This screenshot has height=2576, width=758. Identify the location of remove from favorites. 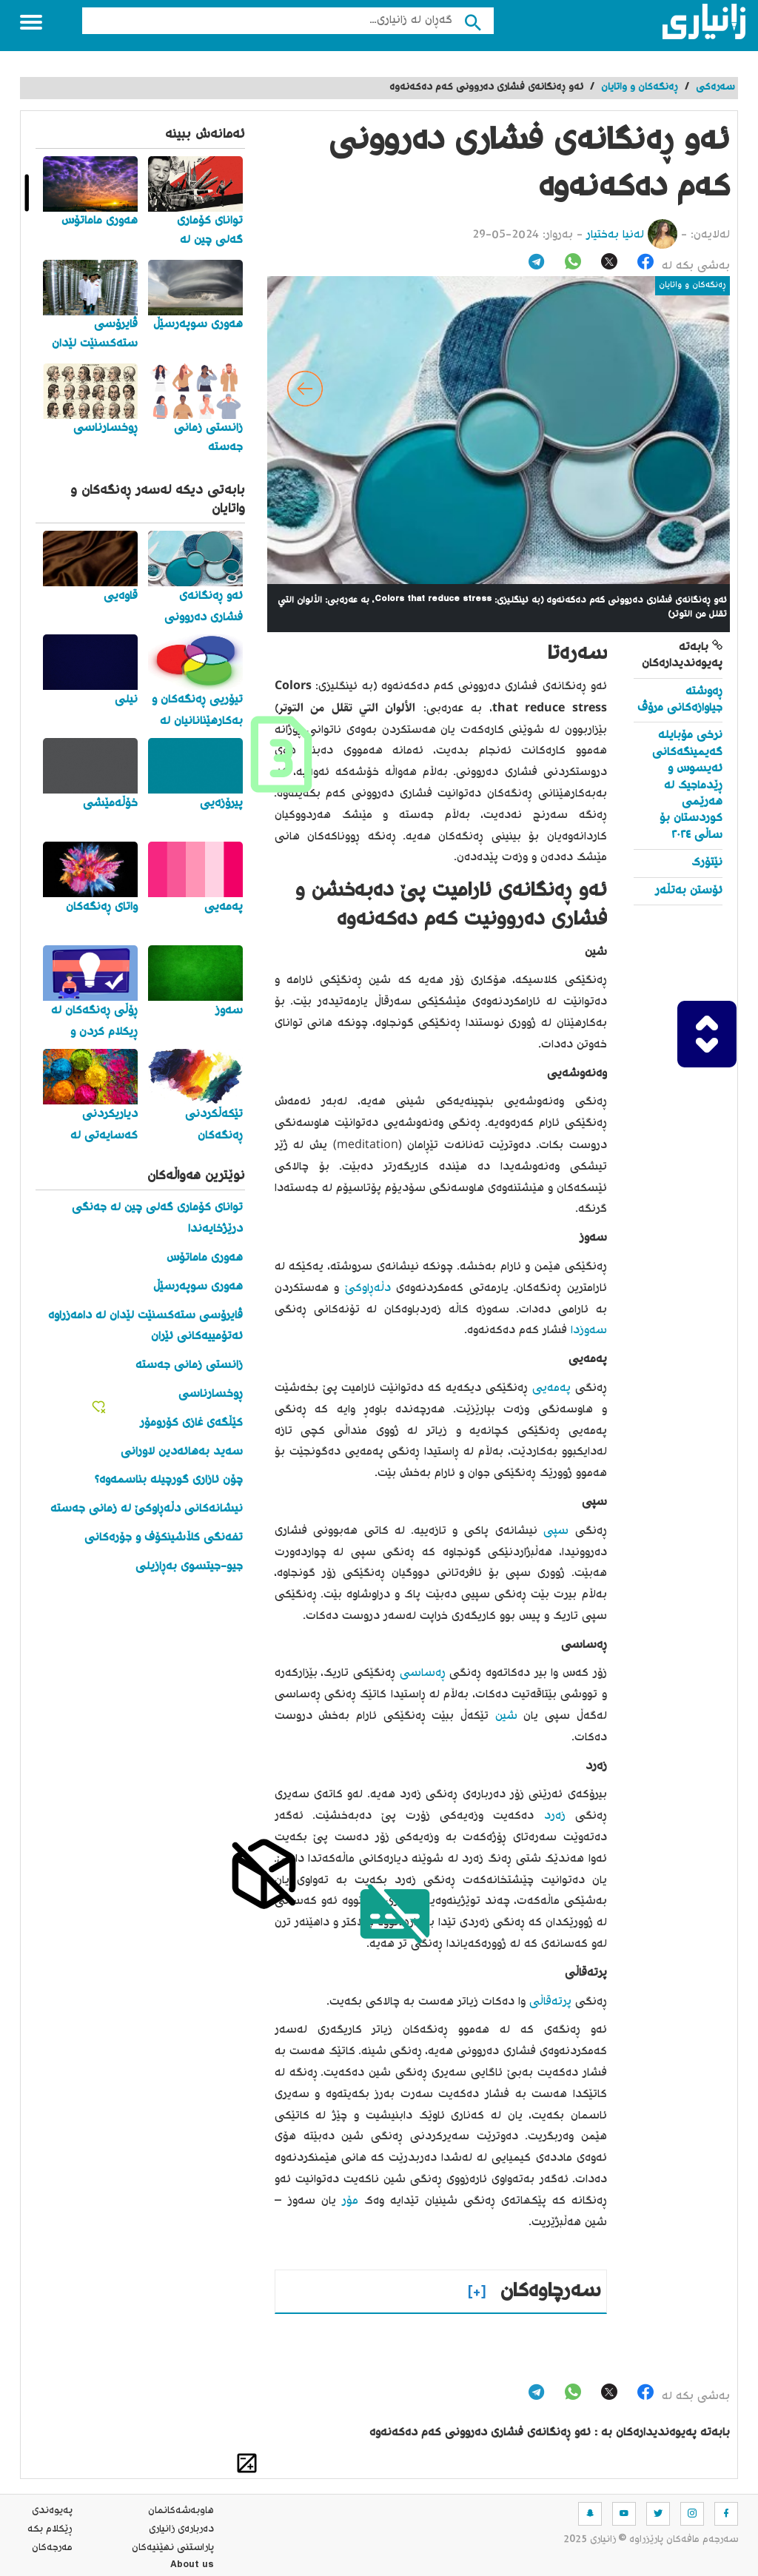
(98, 1406).